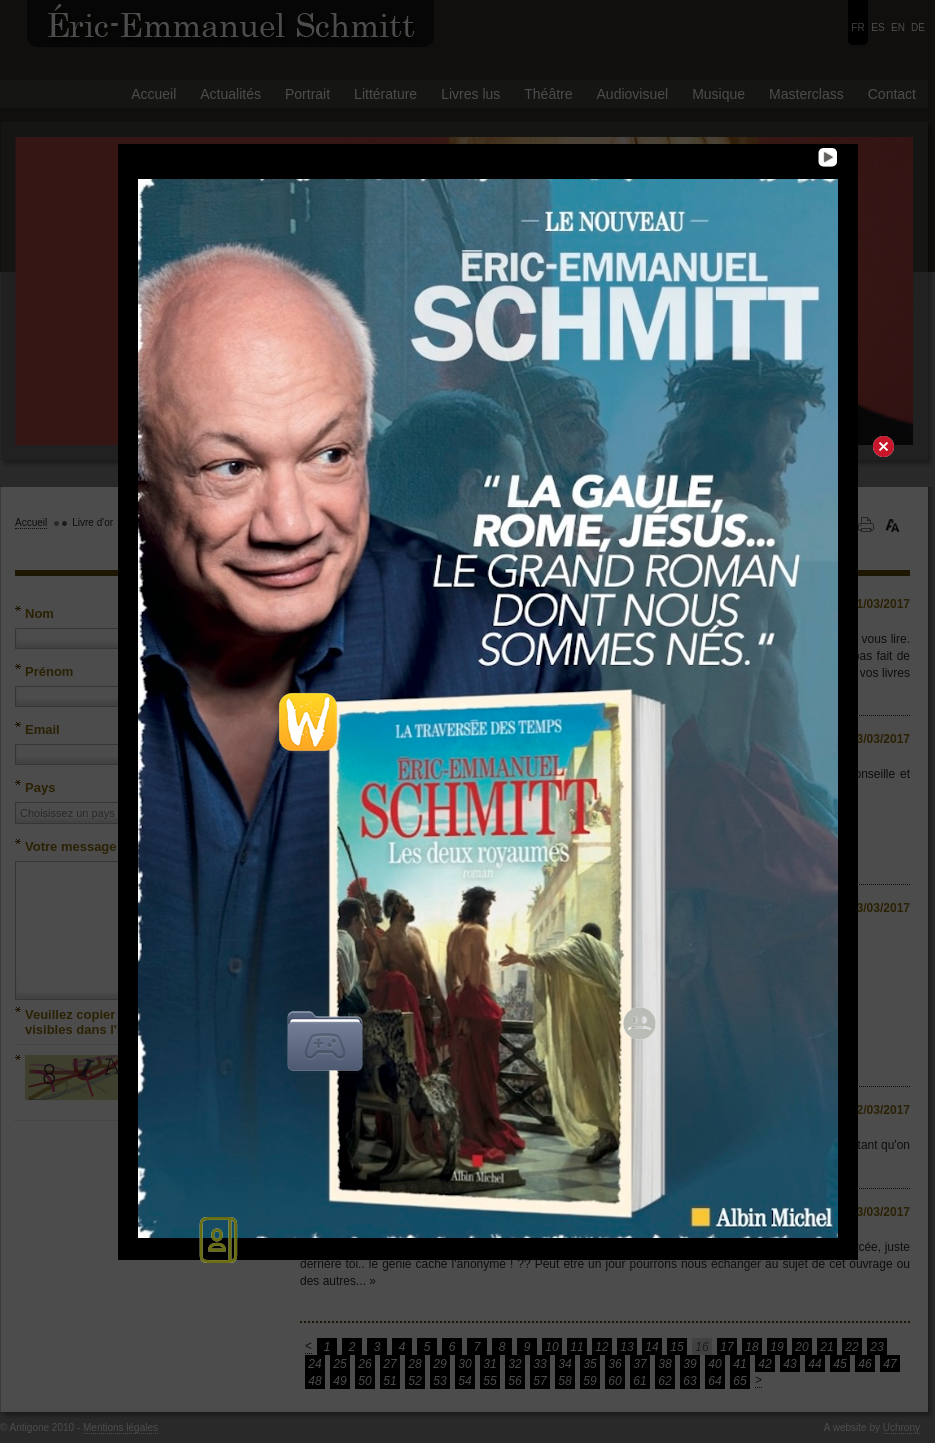 The height and width of the screenshot is (1443, 935). I want to click on open the wayland display server application, so click(308, 722).